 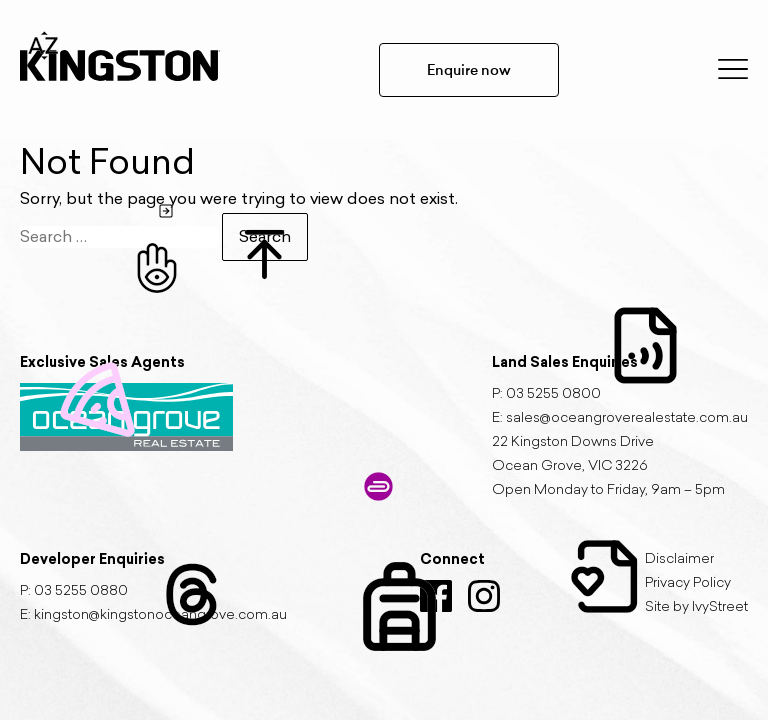 I want to click on access your inventory or stored items, so click(x=399, y=606).